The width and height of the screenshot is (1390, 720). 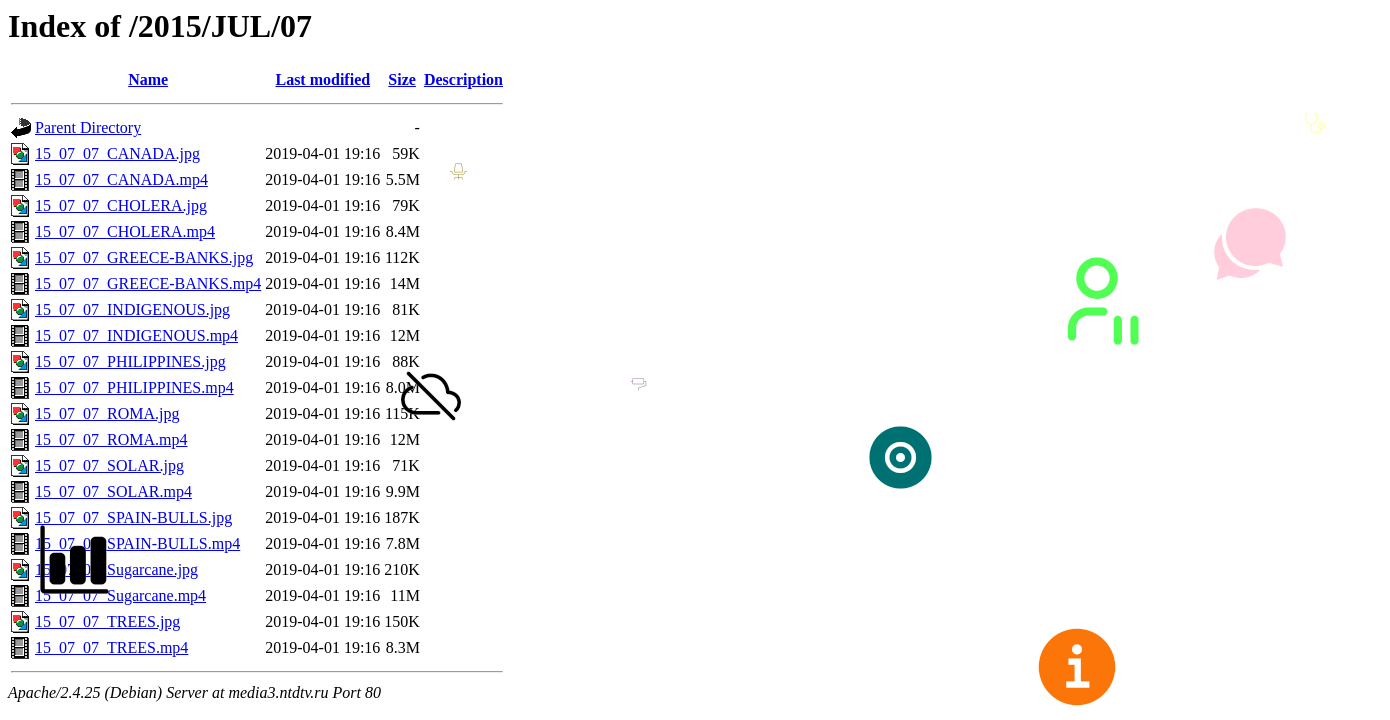 What do you see at coordinates (1250, 244) in the screenshot?
I see `open messaging or chat` at bounding box center [1250, 244].